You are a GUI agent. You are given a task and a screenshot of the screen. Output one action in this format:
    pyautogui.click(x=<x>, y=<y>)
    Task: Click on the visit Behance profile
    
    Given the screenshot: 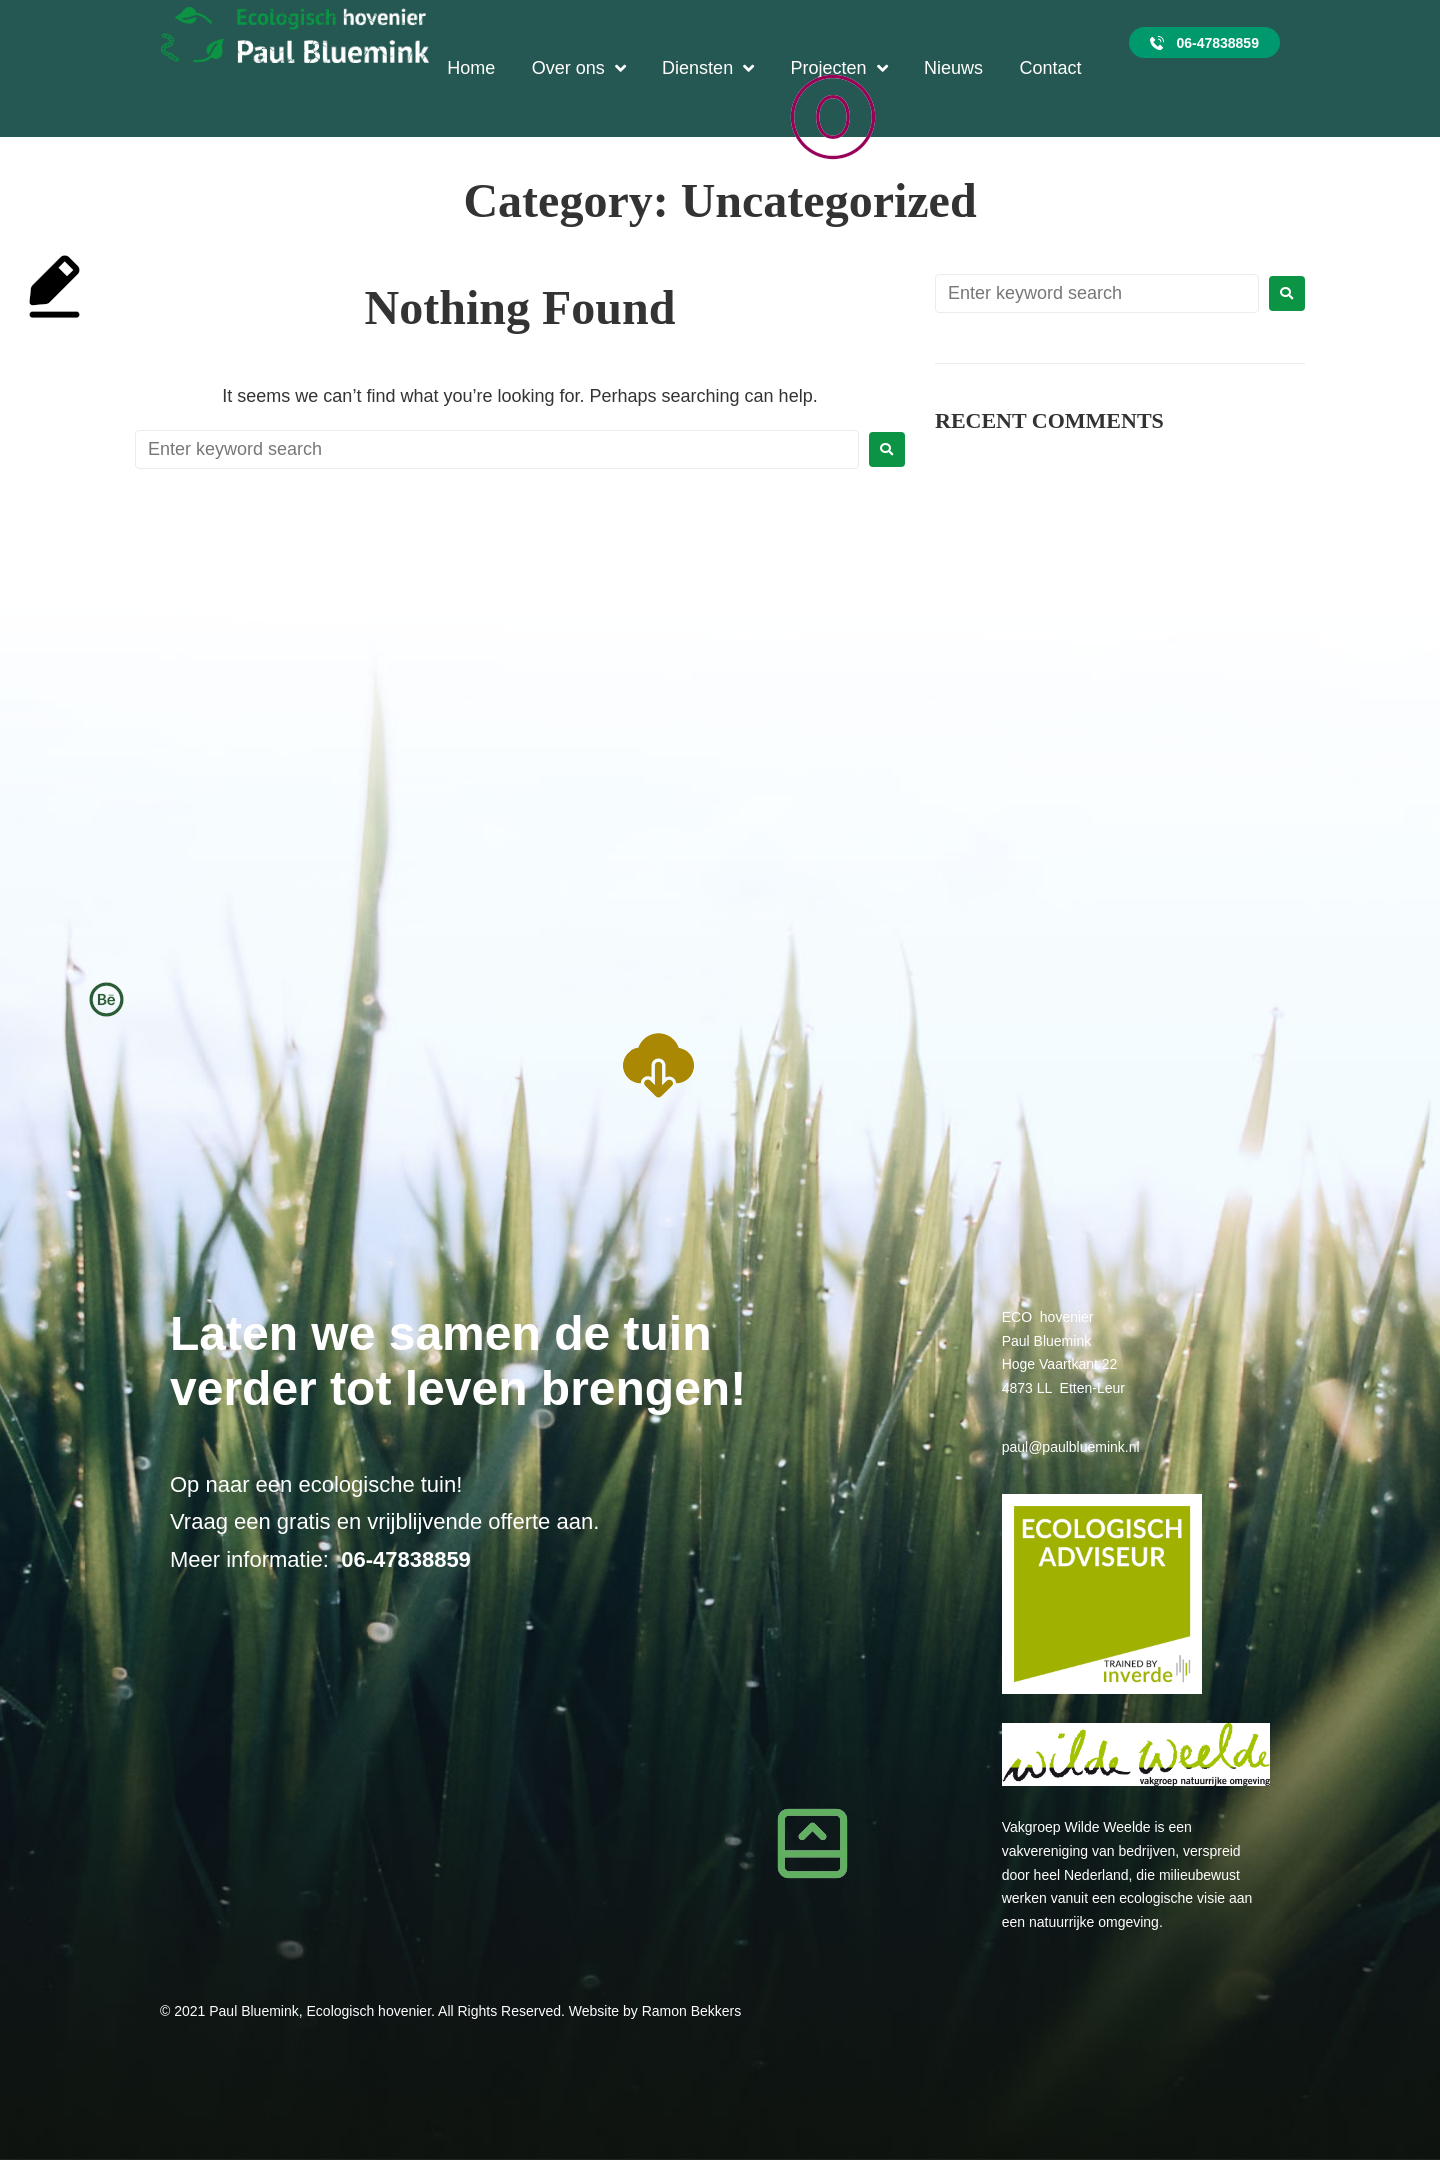 What is the action you would take?
    pyautogui.click(x=106, y=999)
    